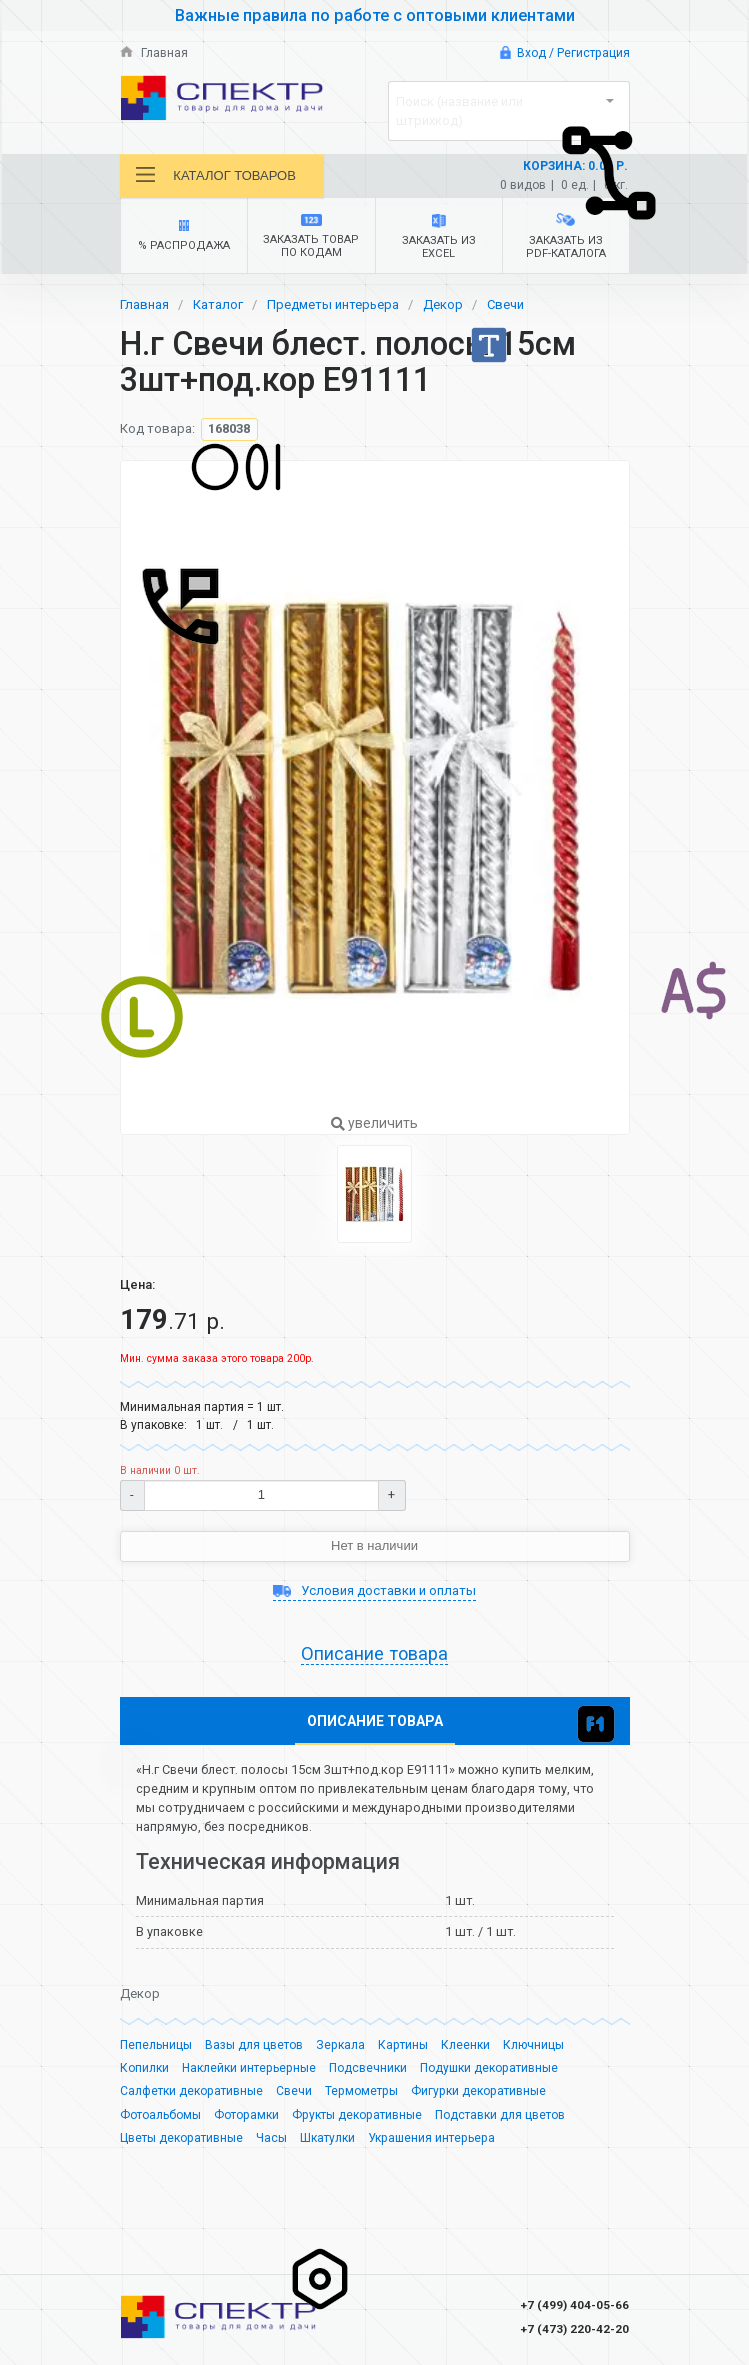 This screenshot has height=2365, width=749. Describe the element at coordinates (236, 467) in the screenshot. I see `visit medium article or profile` at that location.